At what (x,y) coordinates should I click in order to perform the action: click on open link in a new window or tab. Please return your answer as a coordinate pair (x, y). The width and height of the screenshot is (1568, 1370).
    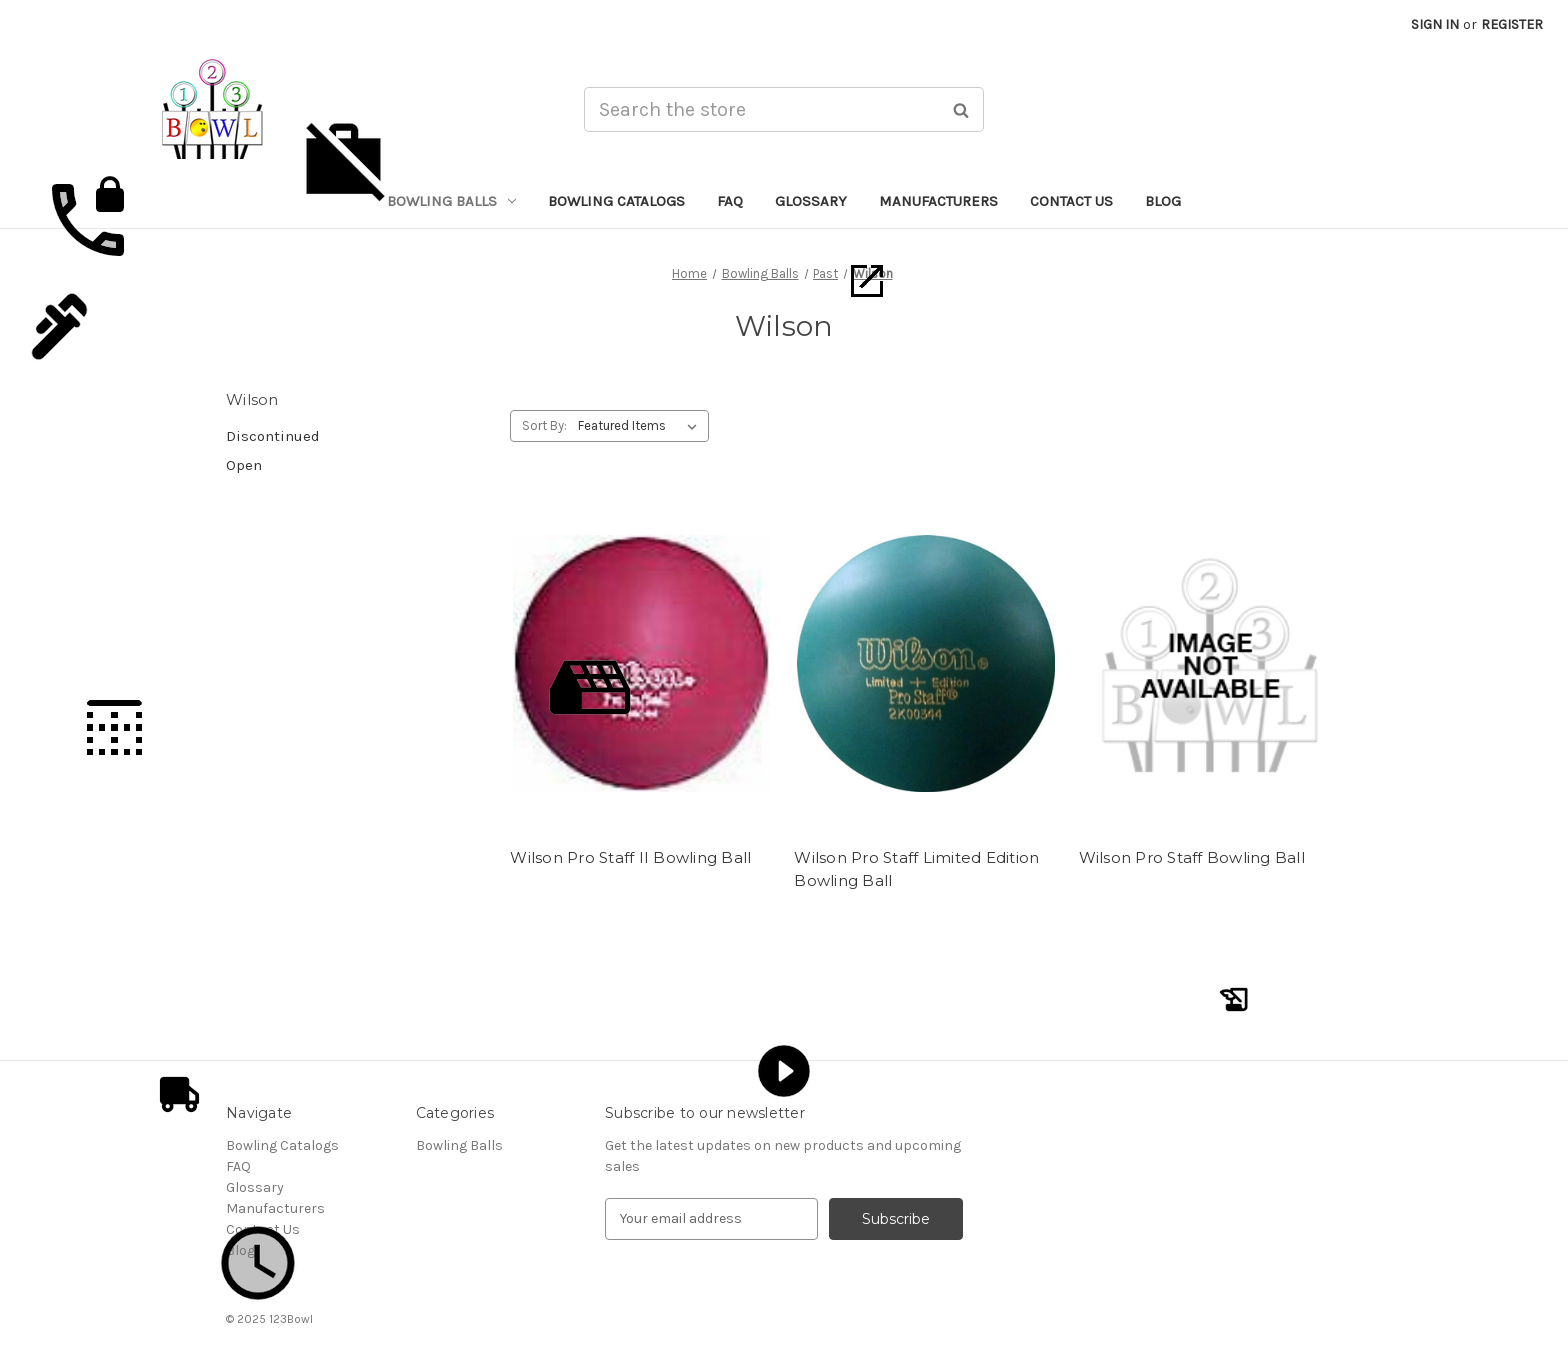
    Looking at the image, I should click on (867, 281).